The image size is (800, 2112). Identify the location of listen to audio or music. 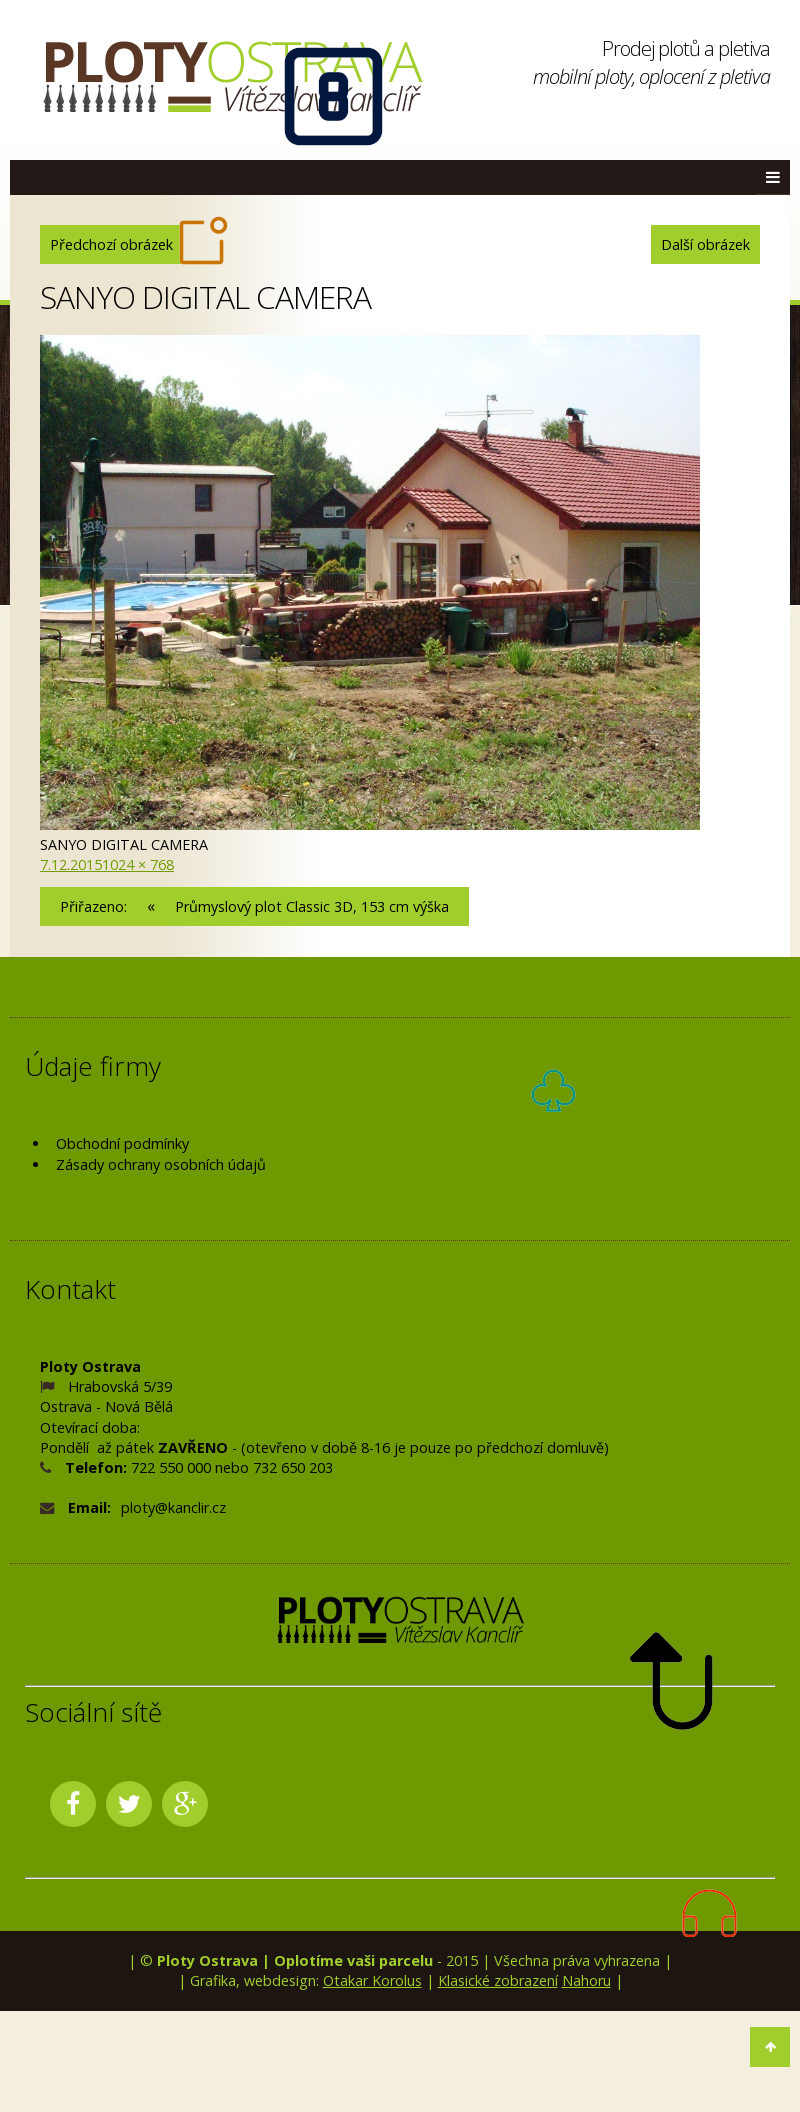
(709, 1916).